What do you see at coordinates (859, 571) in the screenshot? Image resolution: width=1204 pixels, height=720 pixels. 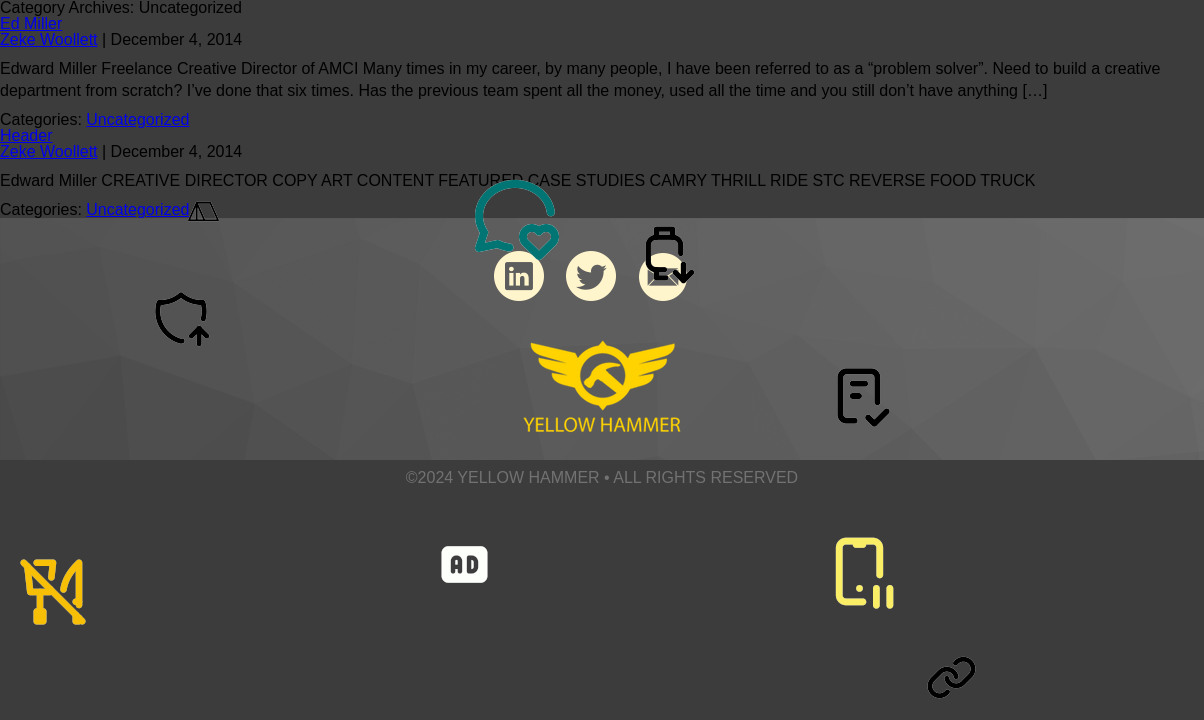 I see `pause mobile device activity` at bounding box center [859, 571].